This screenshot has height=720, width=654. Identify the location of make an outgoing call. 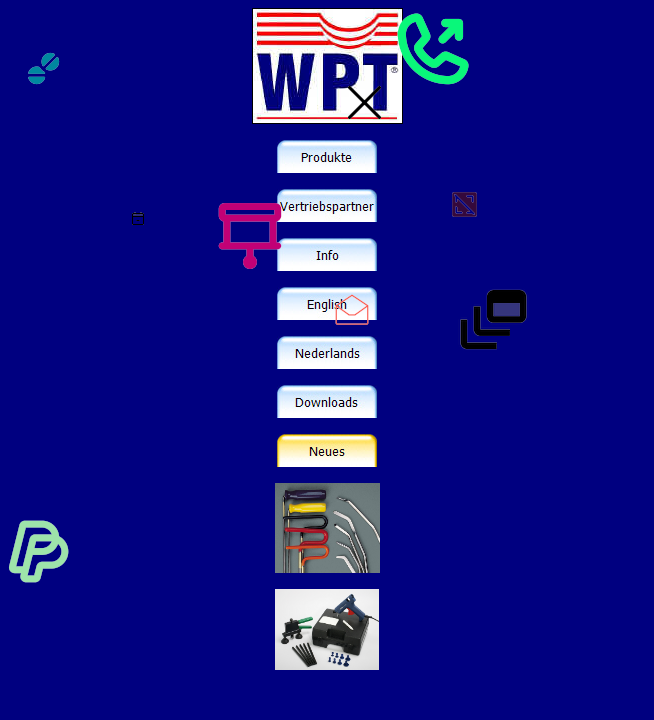
(434, 47).